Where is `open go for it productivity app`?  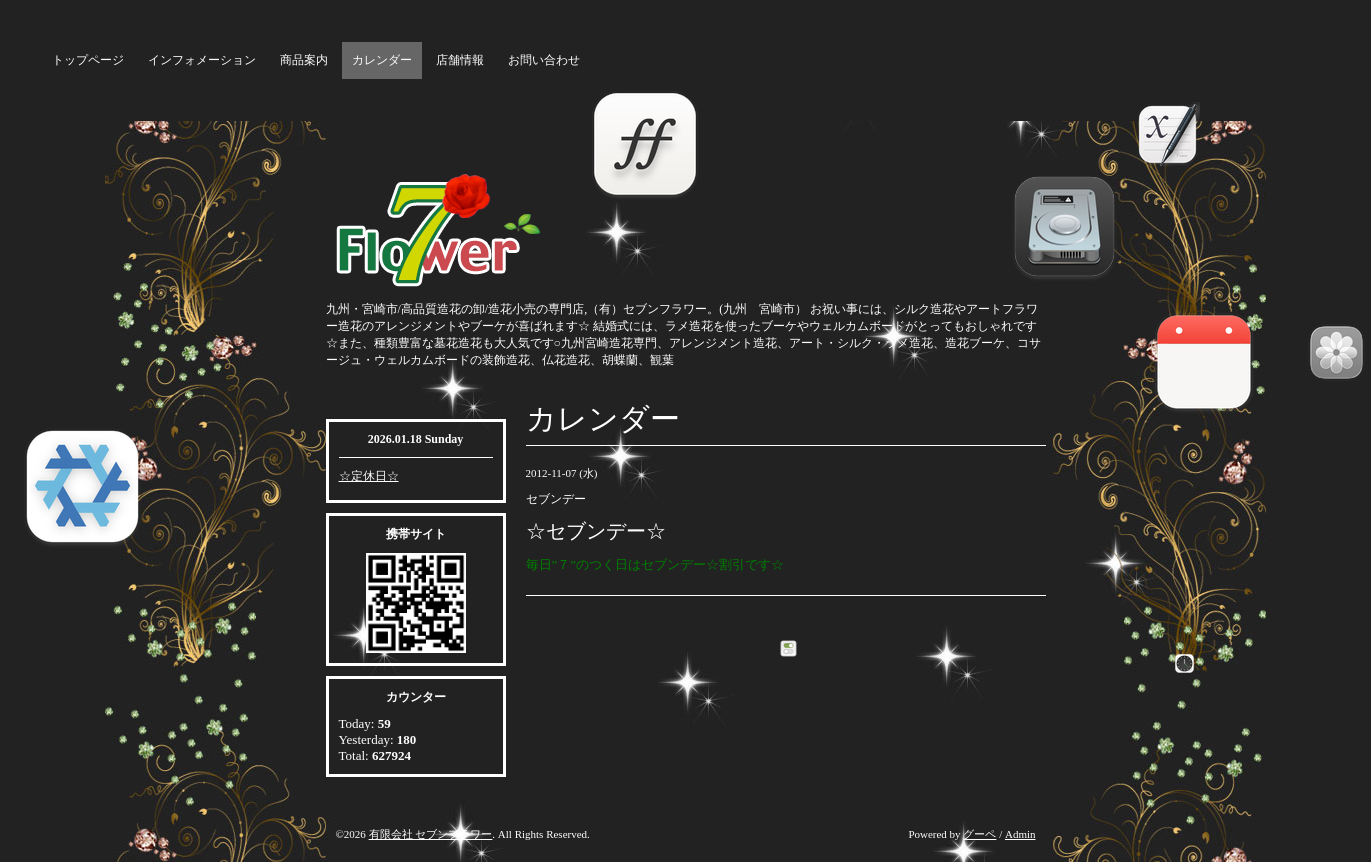
open go for it productivity app is located at coordinates (1184, 663).